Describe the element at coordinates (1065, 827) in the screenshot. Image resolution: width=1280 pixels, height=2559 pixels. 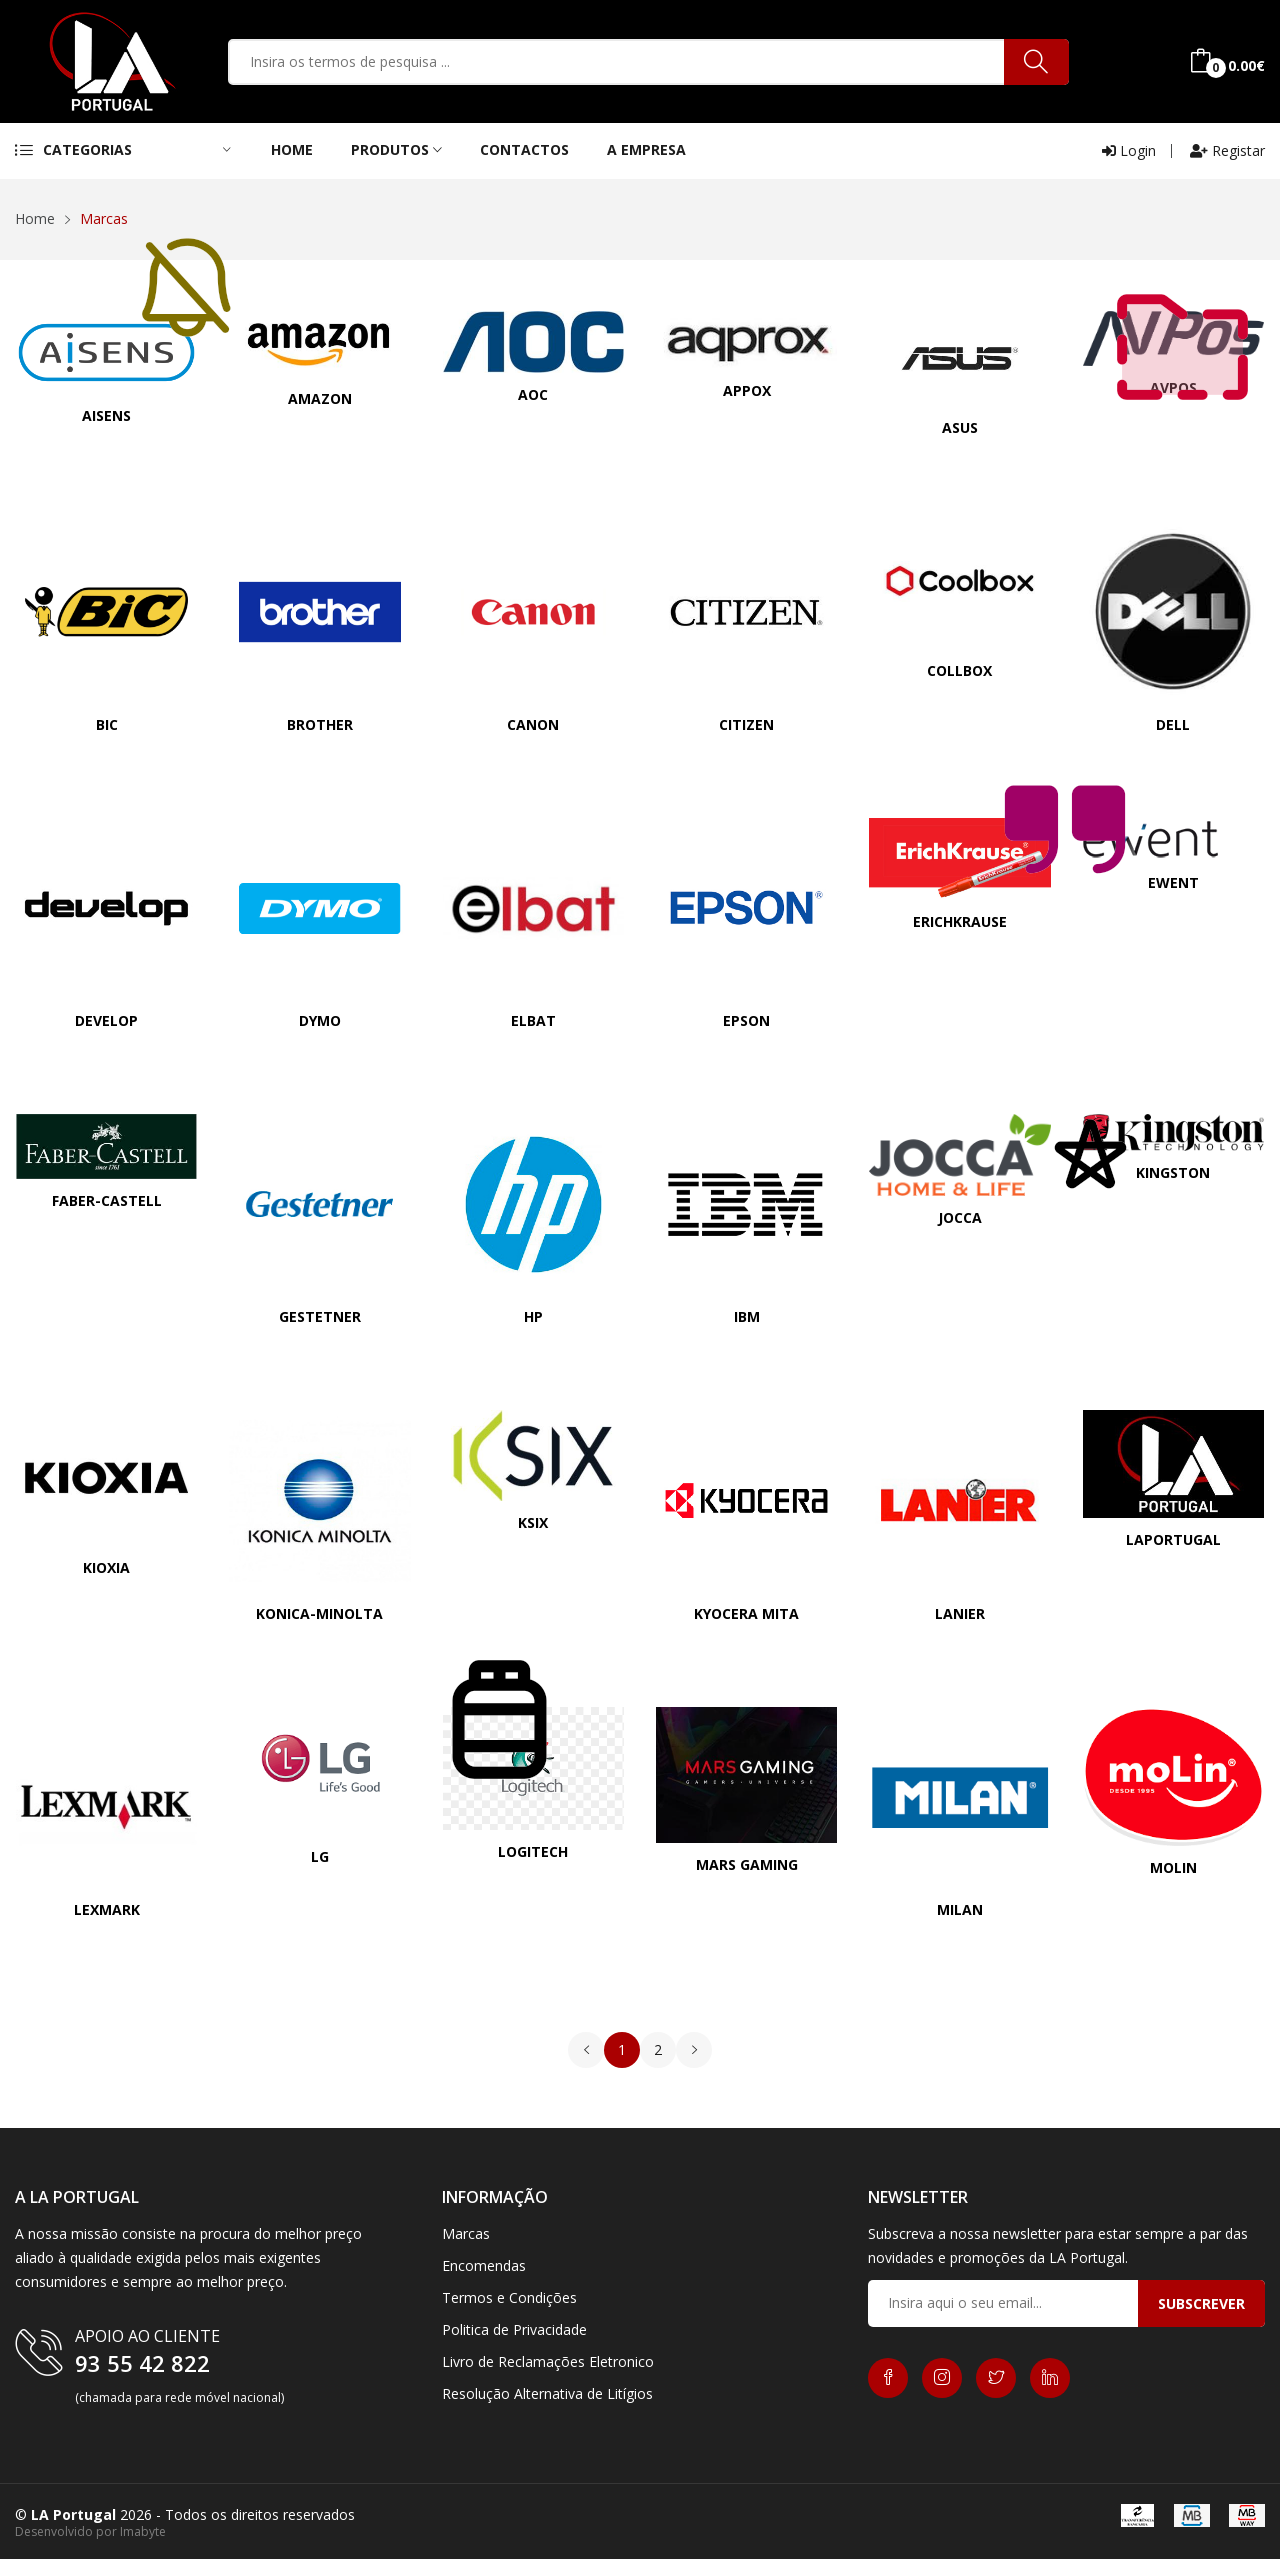
I see `view or add a quote` at that location.